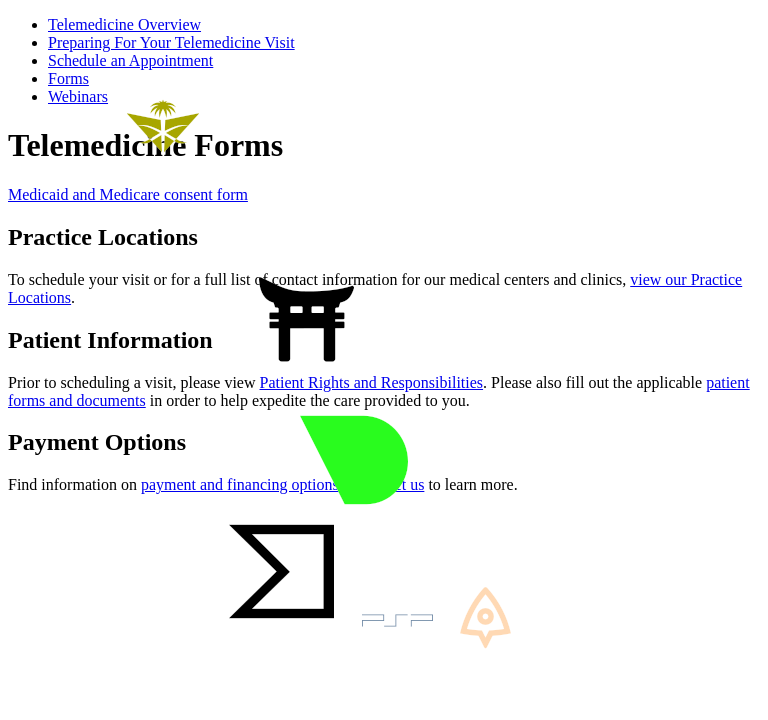  What do you see at coordinates (485, 616) in the screenshot?
I see `launch or explore a space-themed app` at bounding box center [485, 616].